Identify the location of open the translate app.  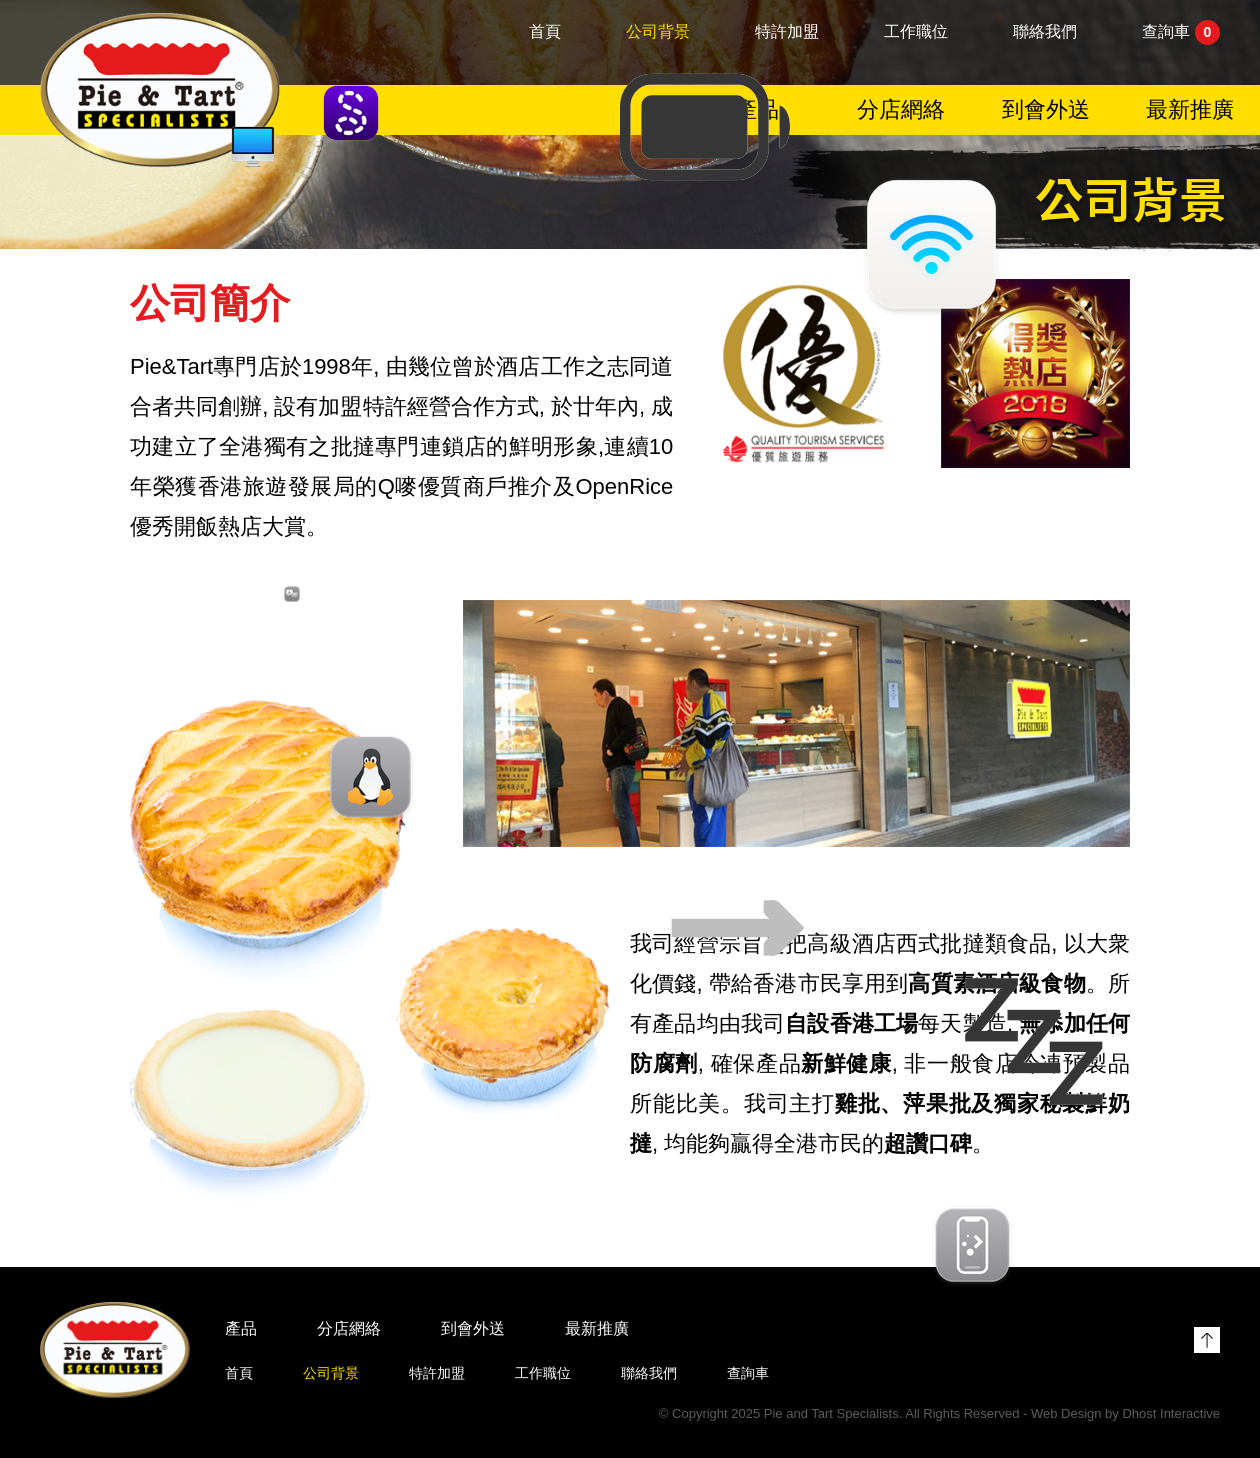
(292, 594).